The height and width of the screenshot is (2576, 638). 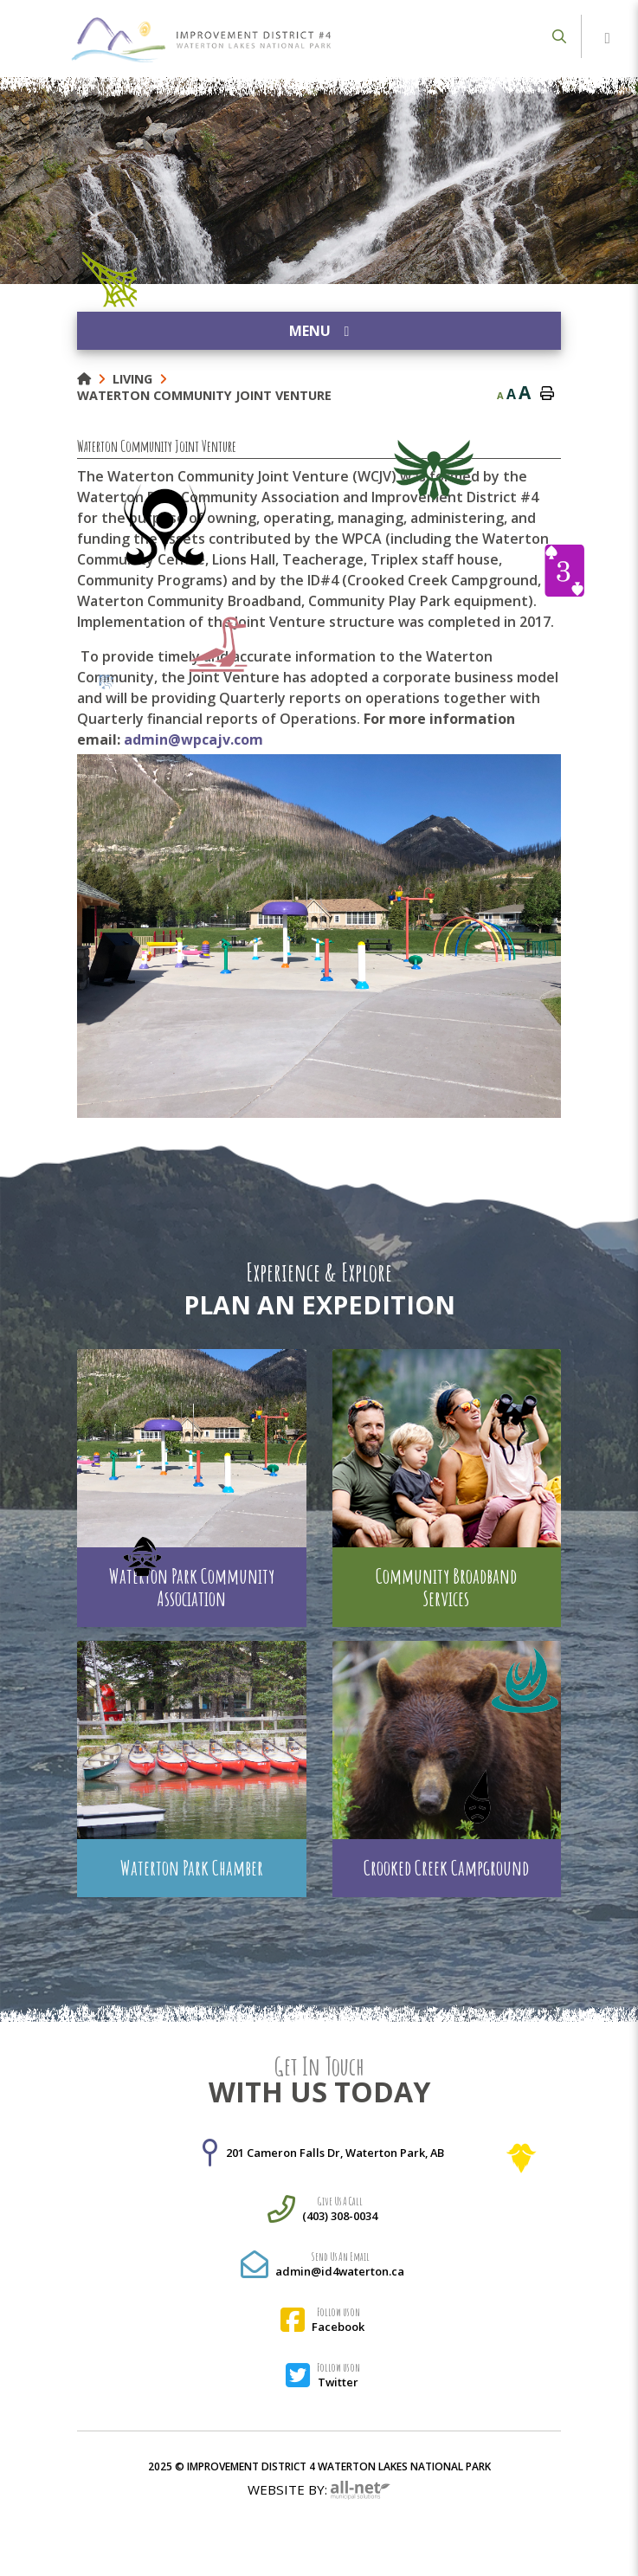 I want to click on activate web spit ability, so click(x=109, y=280).